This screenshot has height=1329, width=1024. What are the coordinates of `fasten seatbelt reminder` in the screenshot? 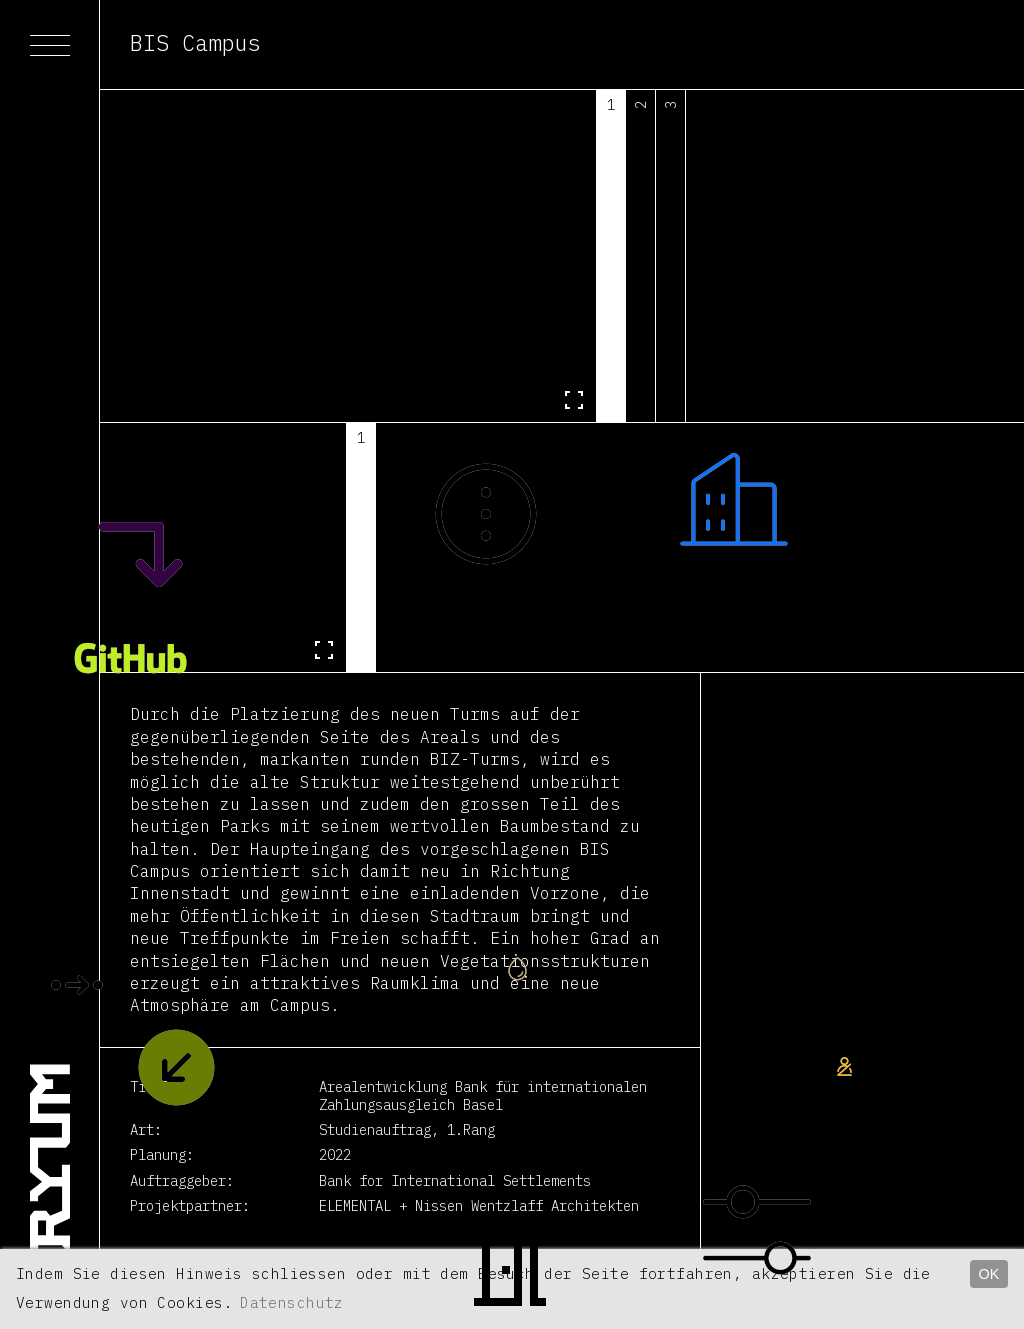 It's located at (844, 1066).